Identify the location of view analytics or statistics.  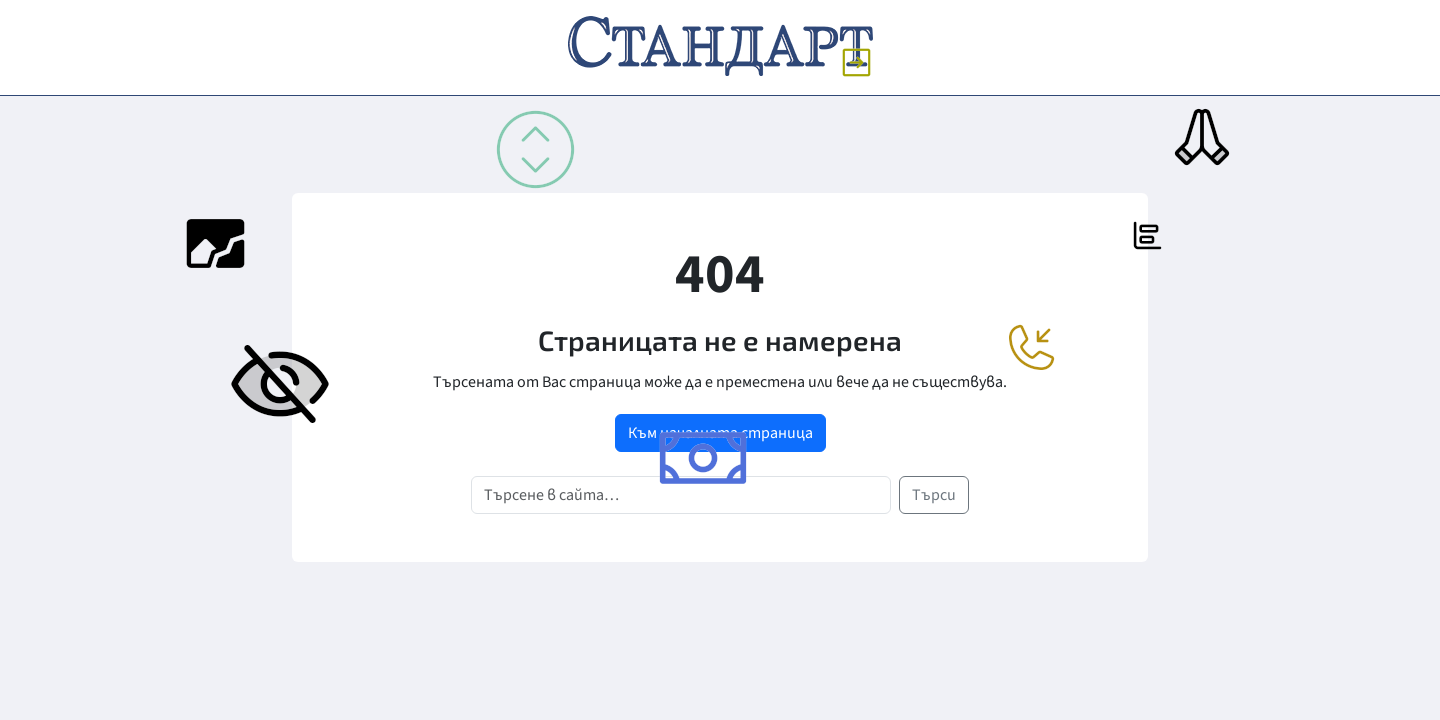
(1147, 235).